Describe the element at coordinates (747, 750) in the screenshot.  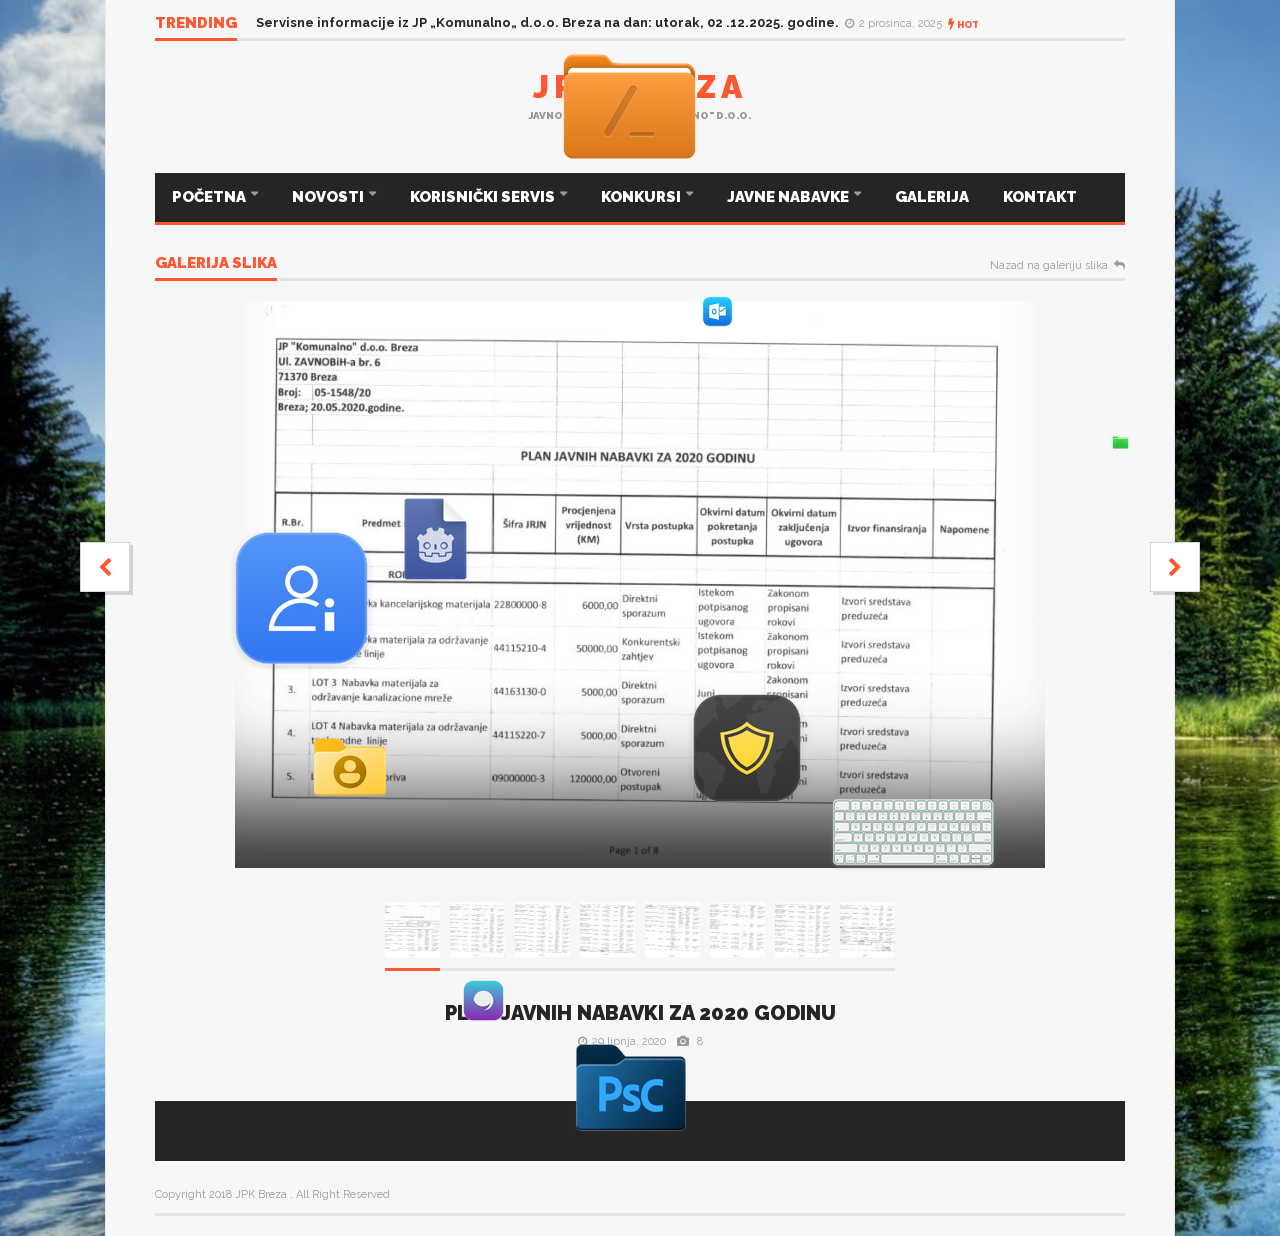
I see `open vpn settings and preferences` at that location.